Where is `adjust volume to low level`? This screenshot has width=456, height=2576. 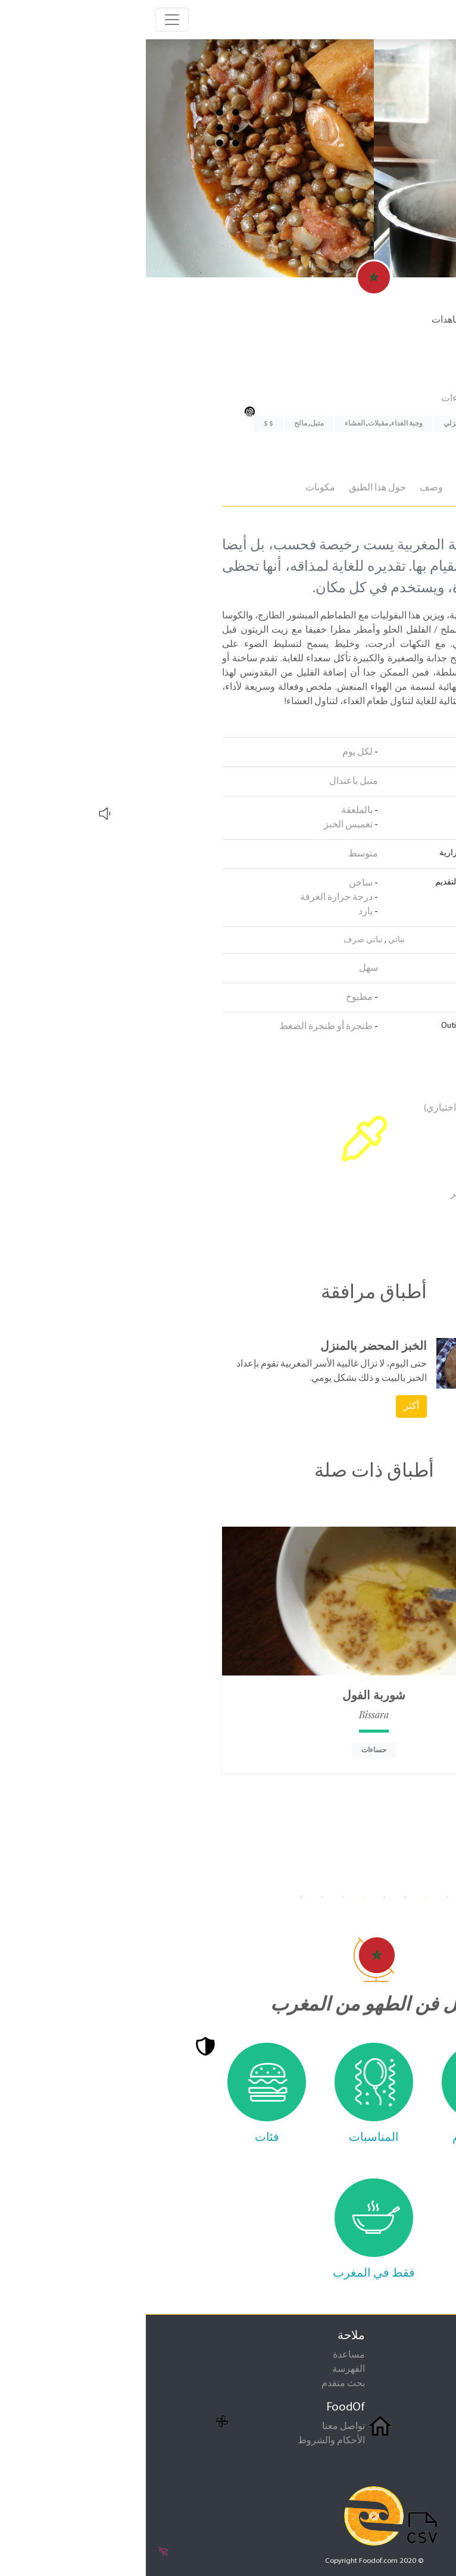 adjust volume to low level is located at coordinates (105, 814).